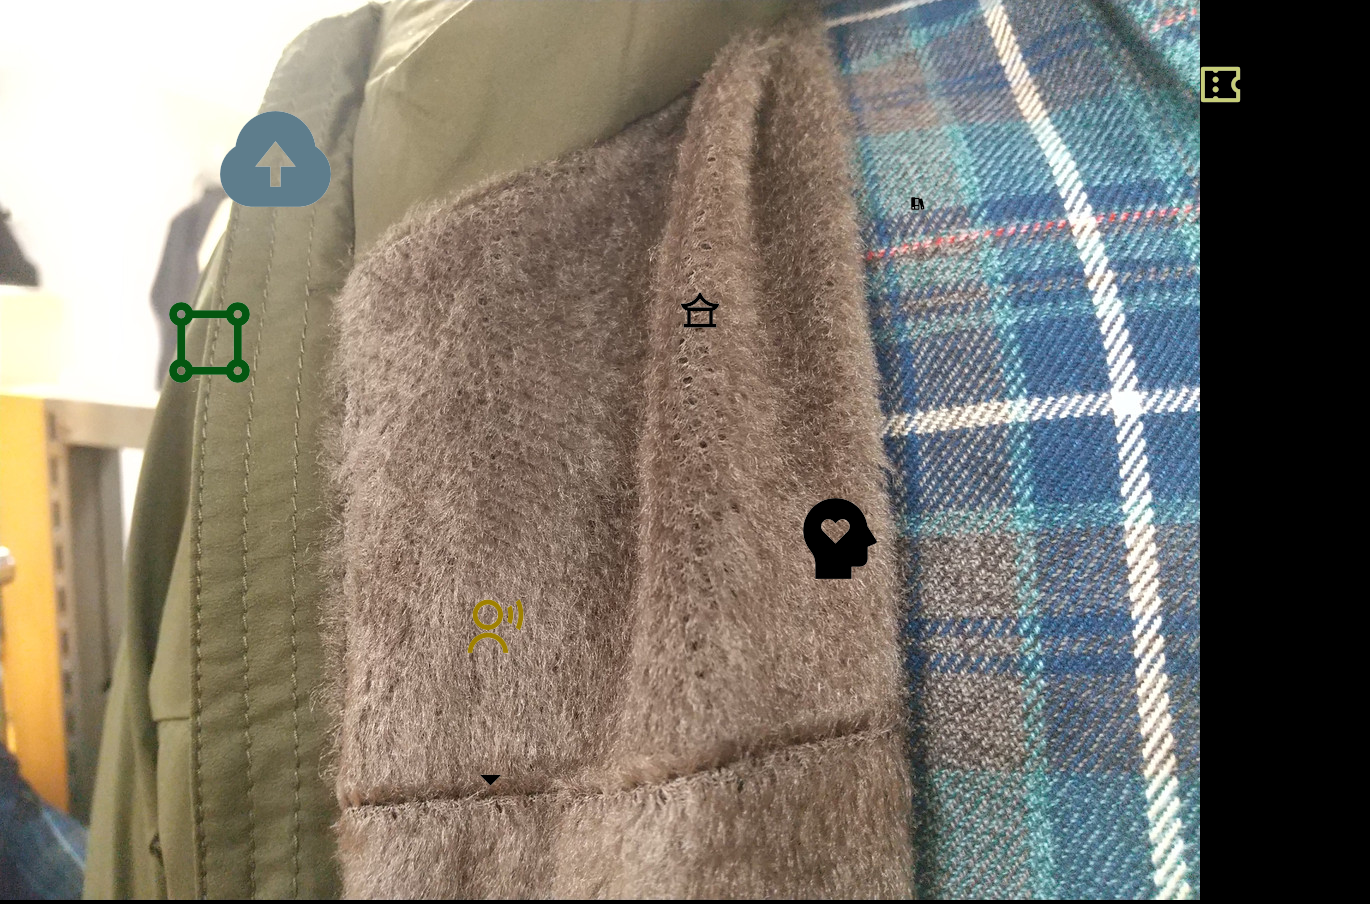 This screenshot has width=1370, height=904. Describe the element at coordinates (275, 161) in the screenshot. I see `upload file to cloud storage` at that location.